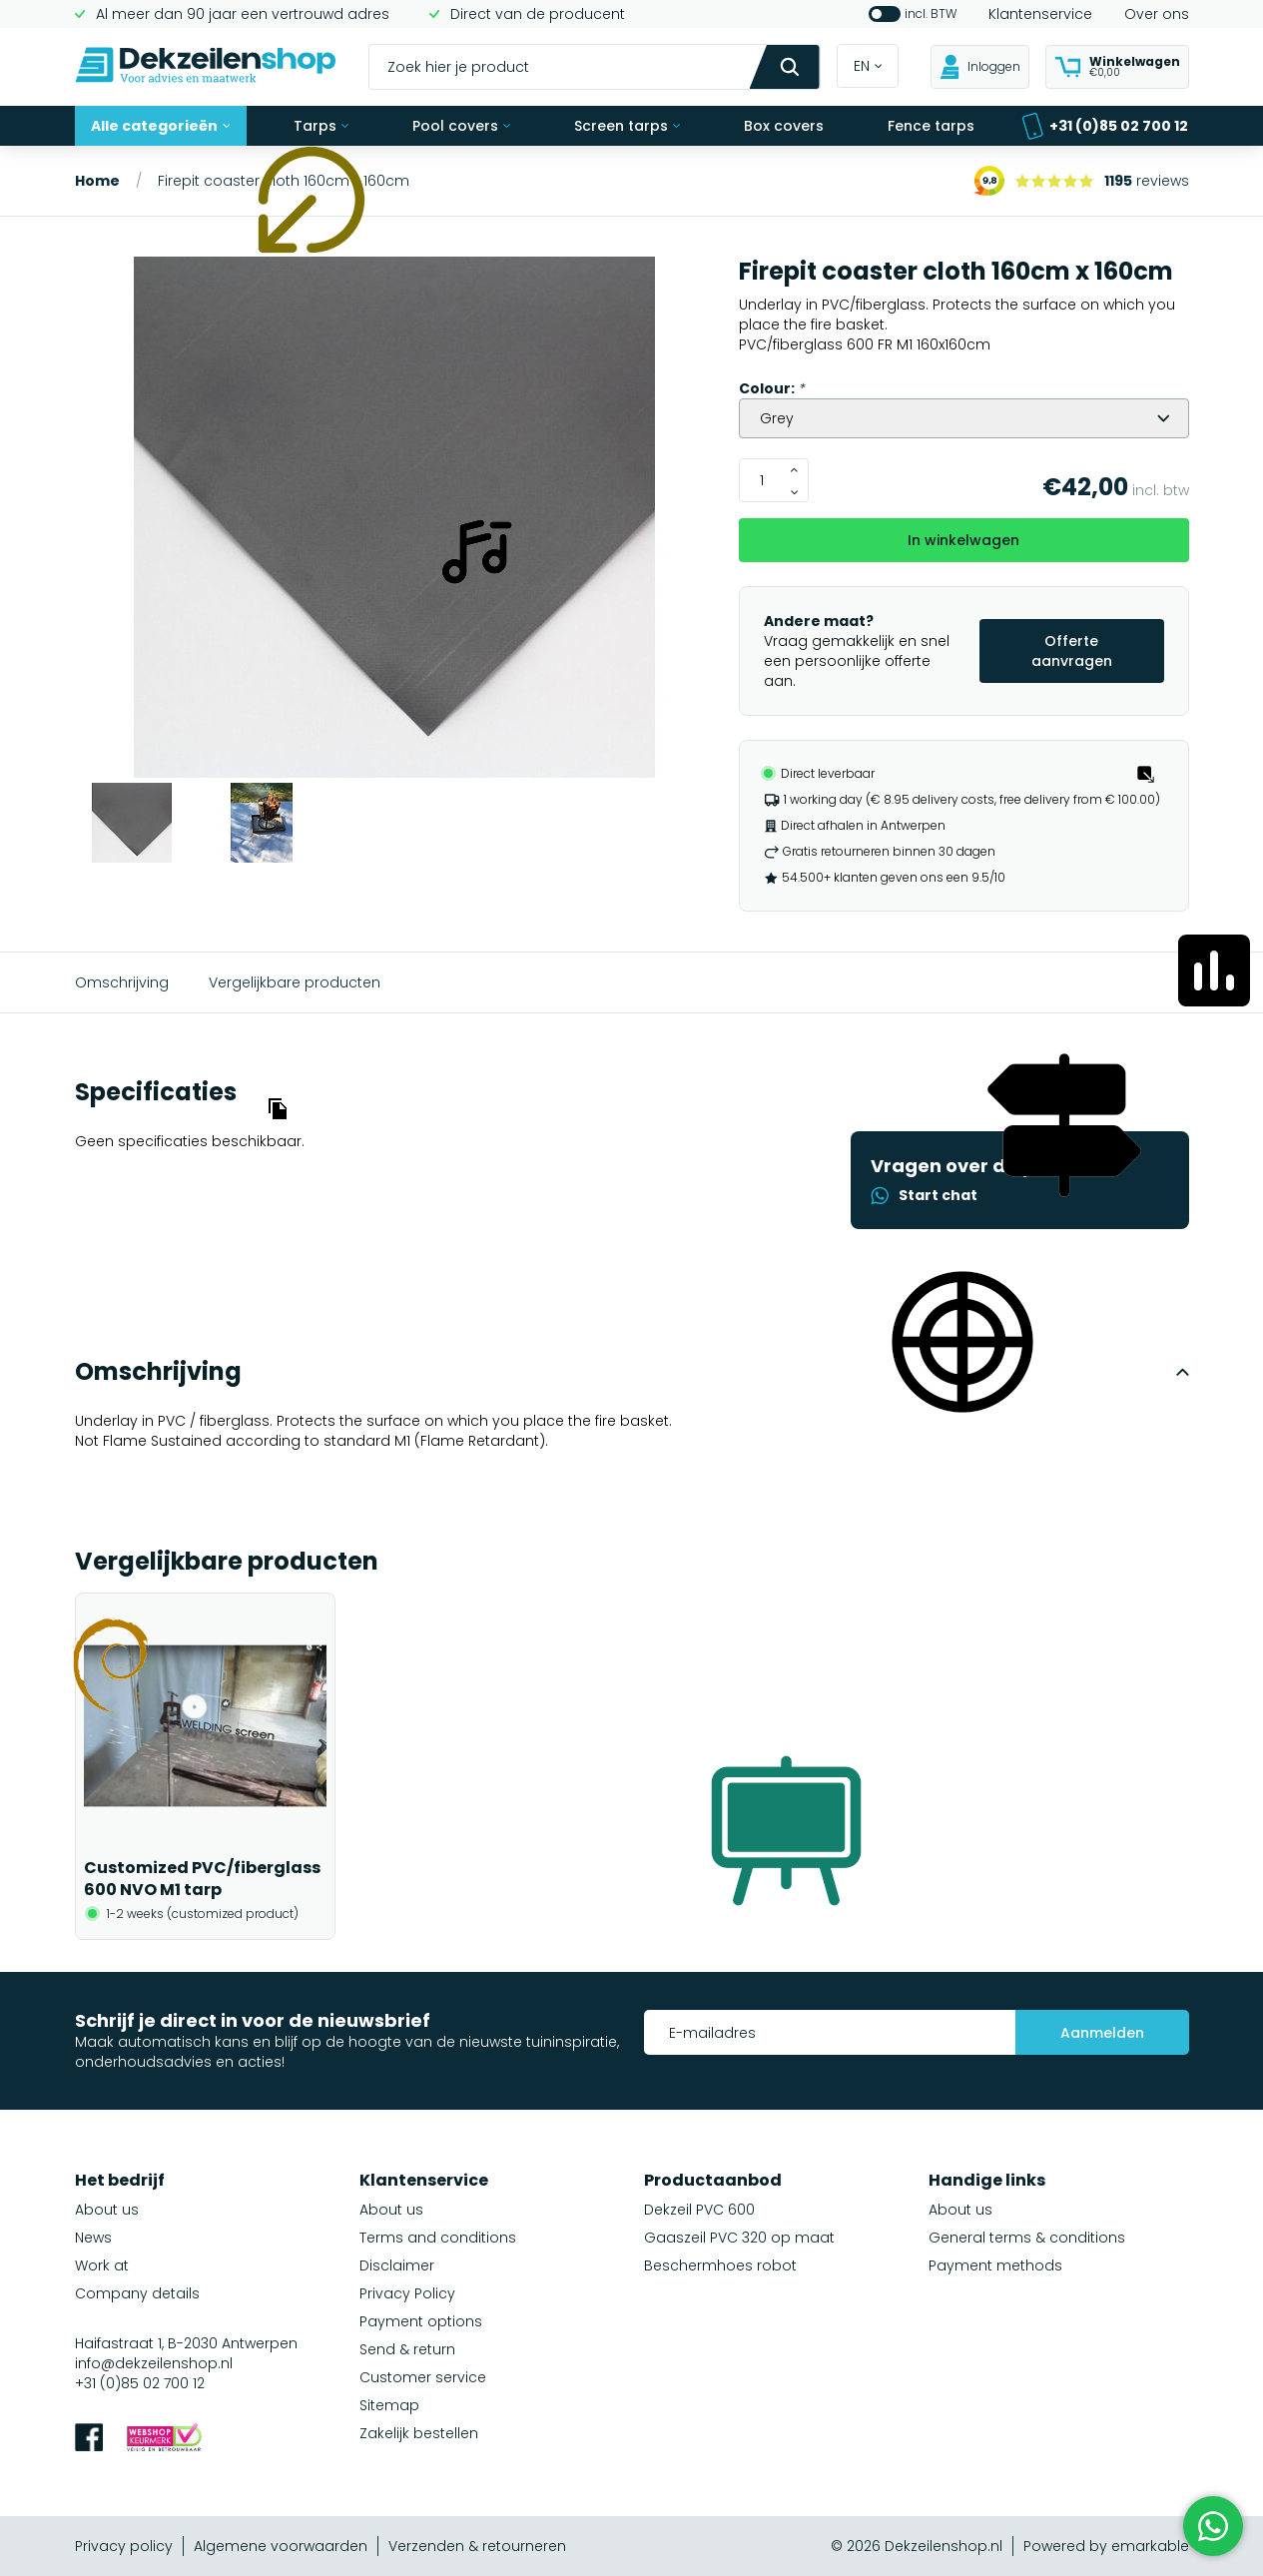  Describe the element at coordinates (120, 1664) in the screenshot. I see `open a debian linux terminal session` at that location.